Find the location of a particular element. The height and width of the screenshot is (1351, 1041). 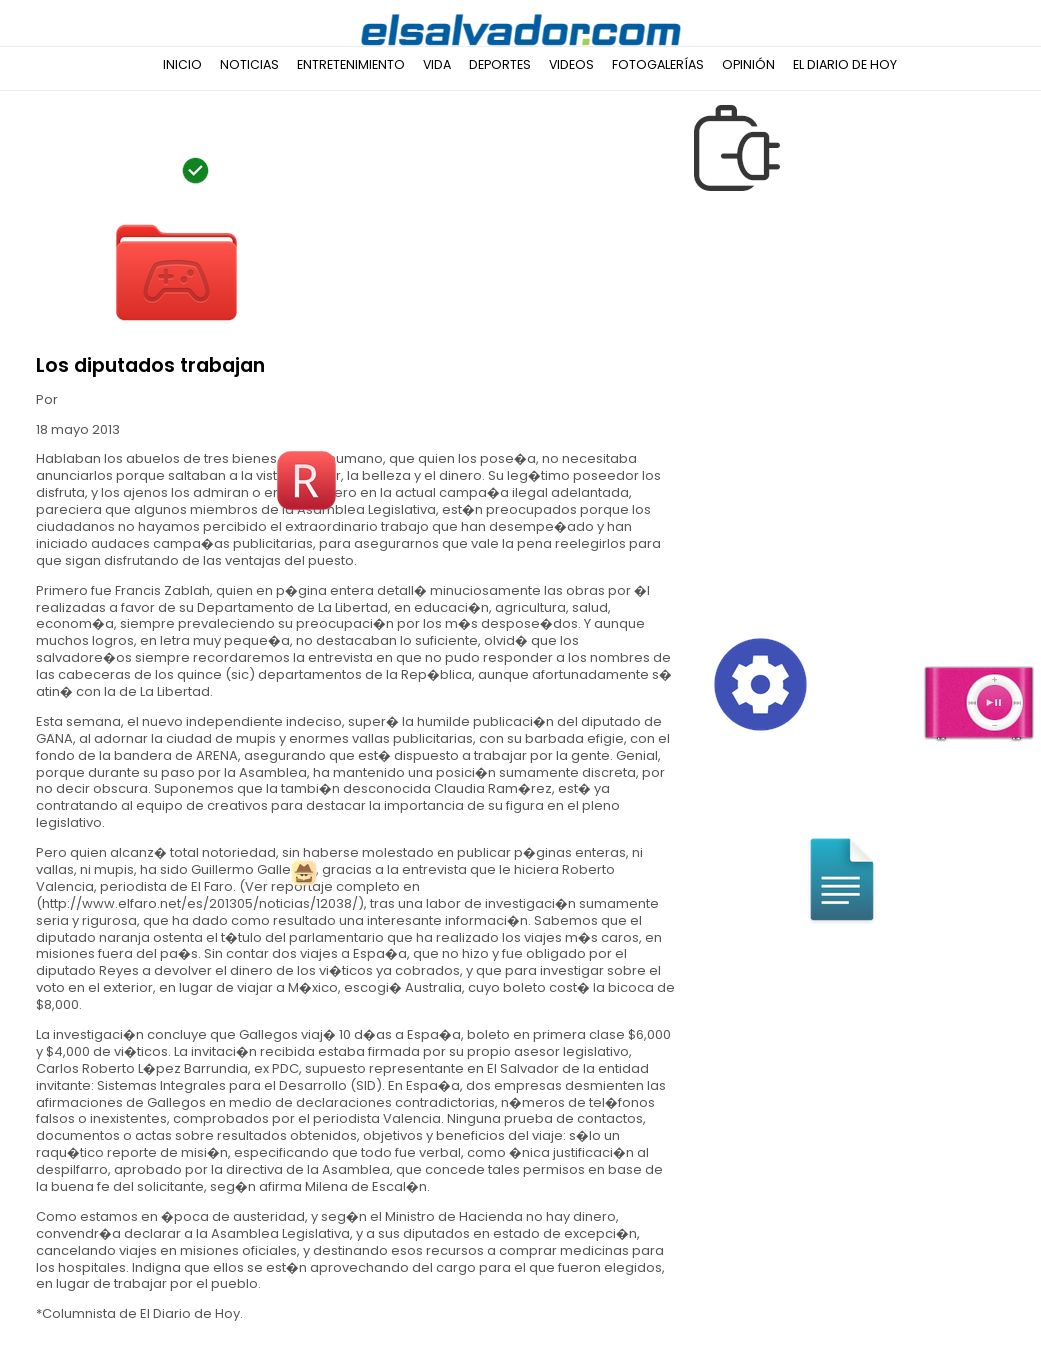

opendocument text template file is located at coordinates (842, 881).